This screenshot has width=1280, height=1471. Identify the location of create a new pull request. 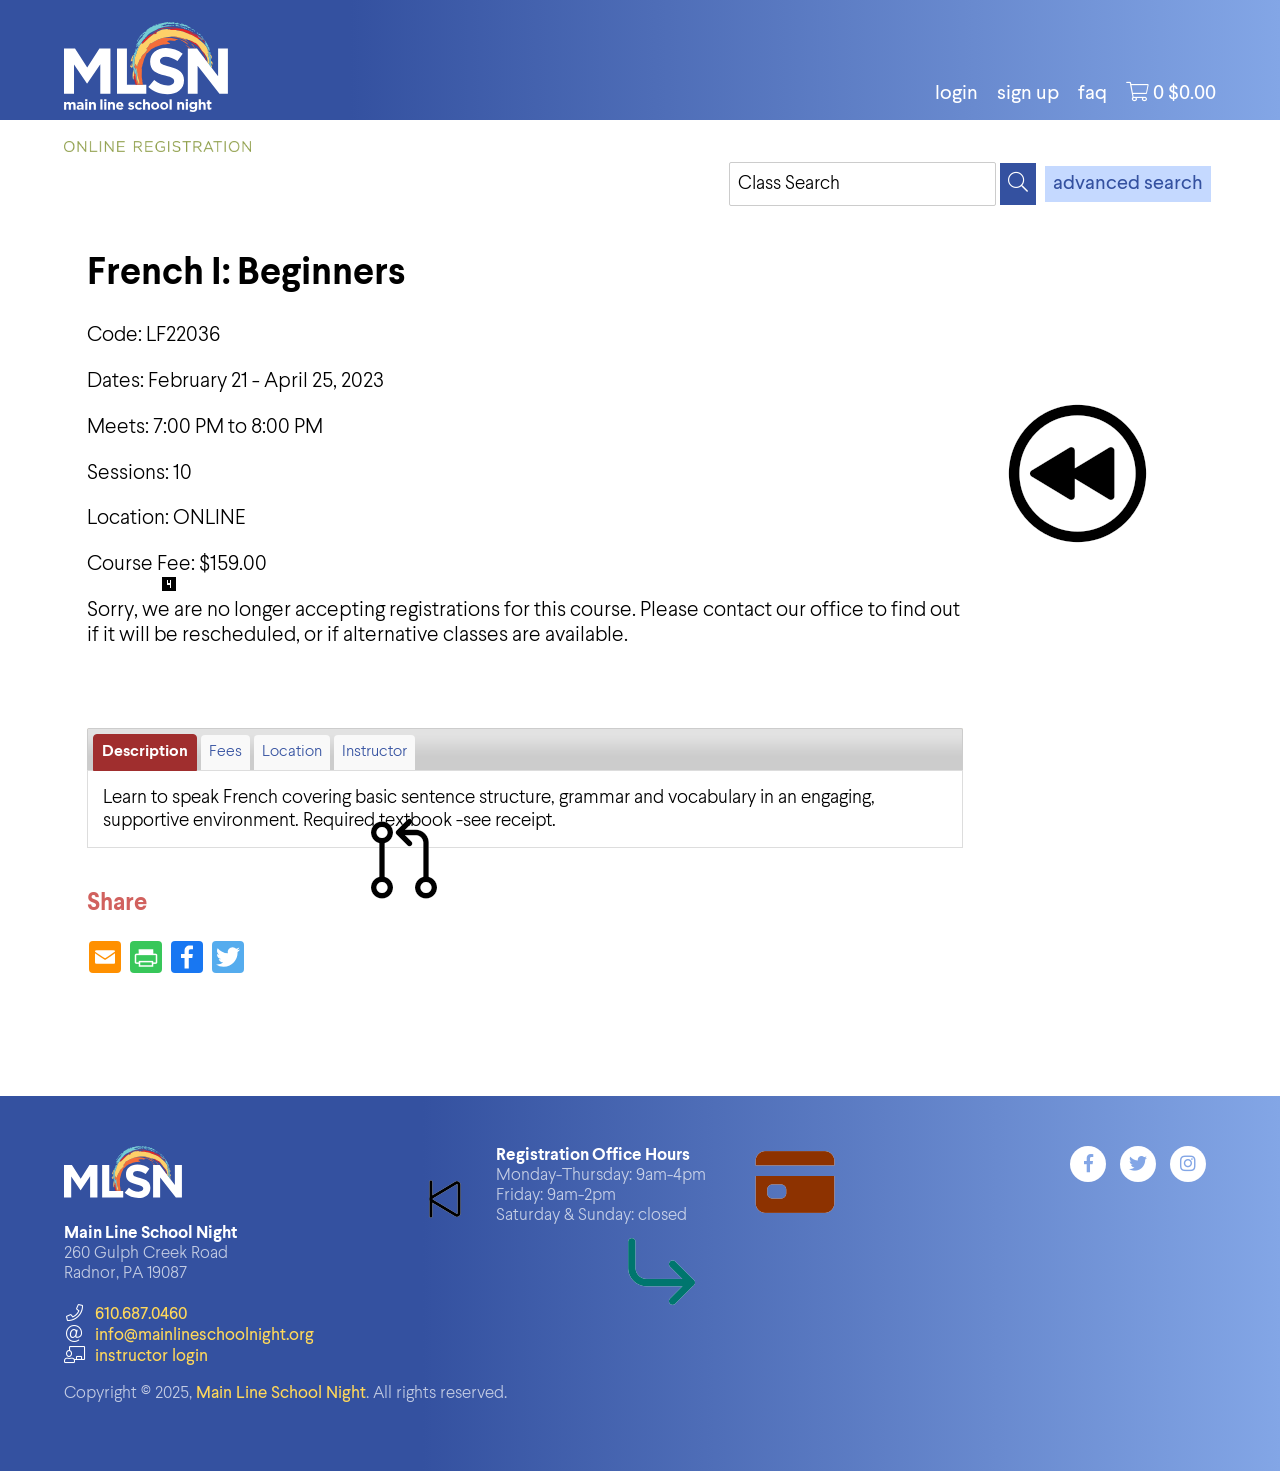
(404, 860).